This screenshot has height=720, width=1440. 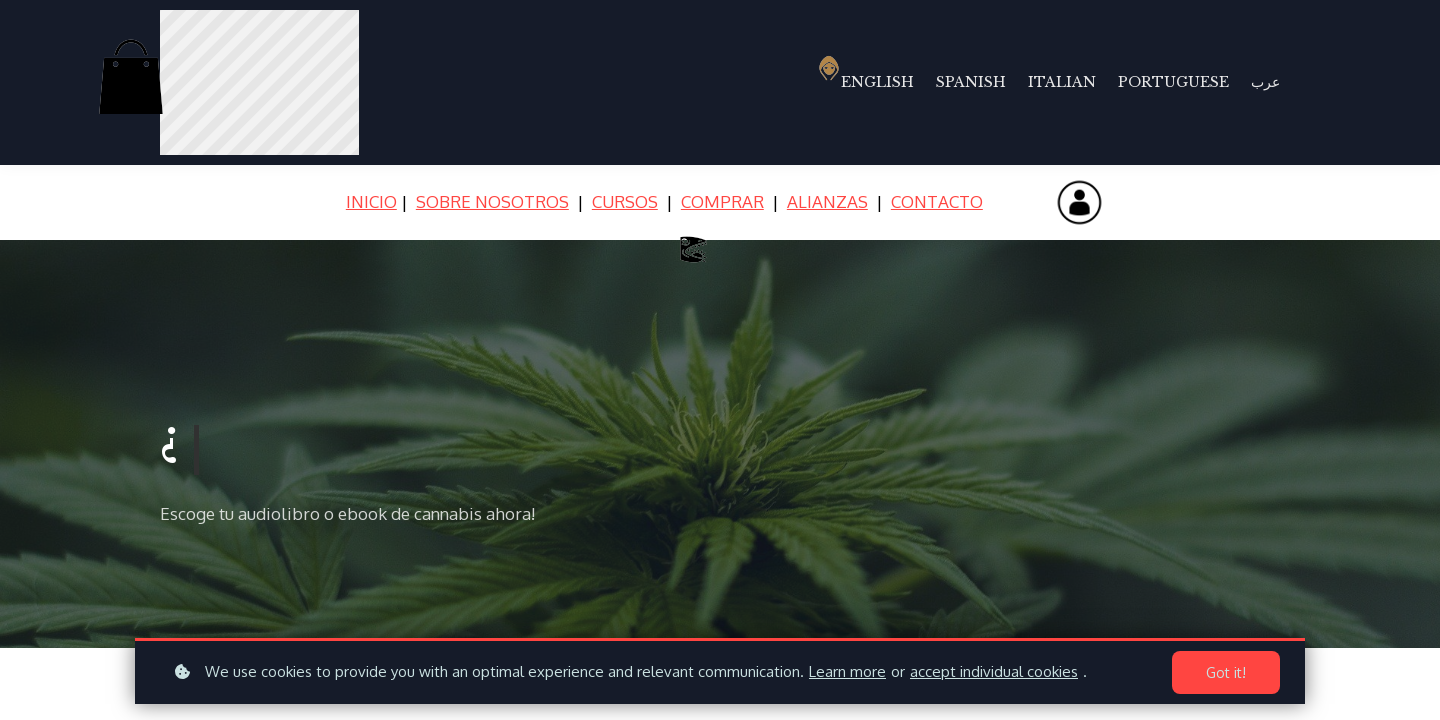 I want to click on select rogue or stealth character class, so click(x=829, y=68).